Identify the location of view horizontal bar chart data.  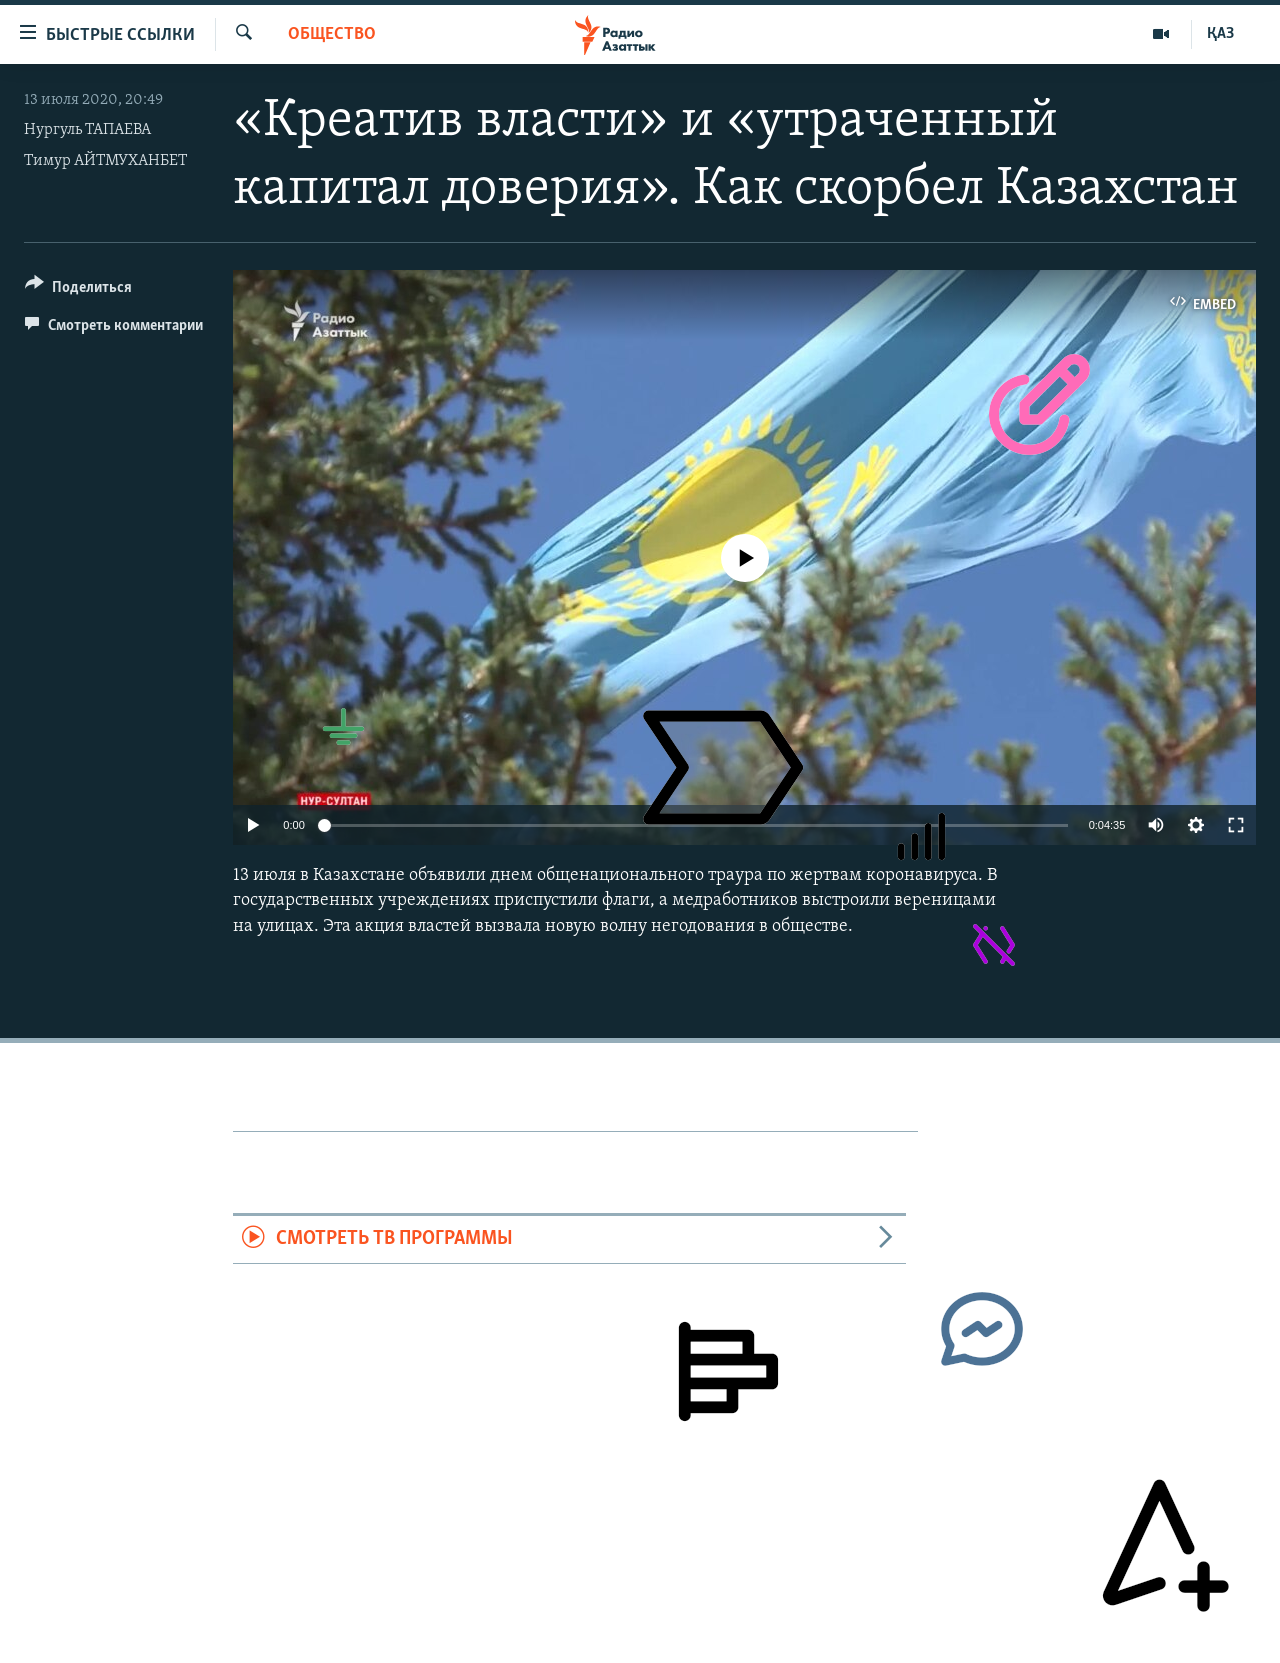
(724, 1371).